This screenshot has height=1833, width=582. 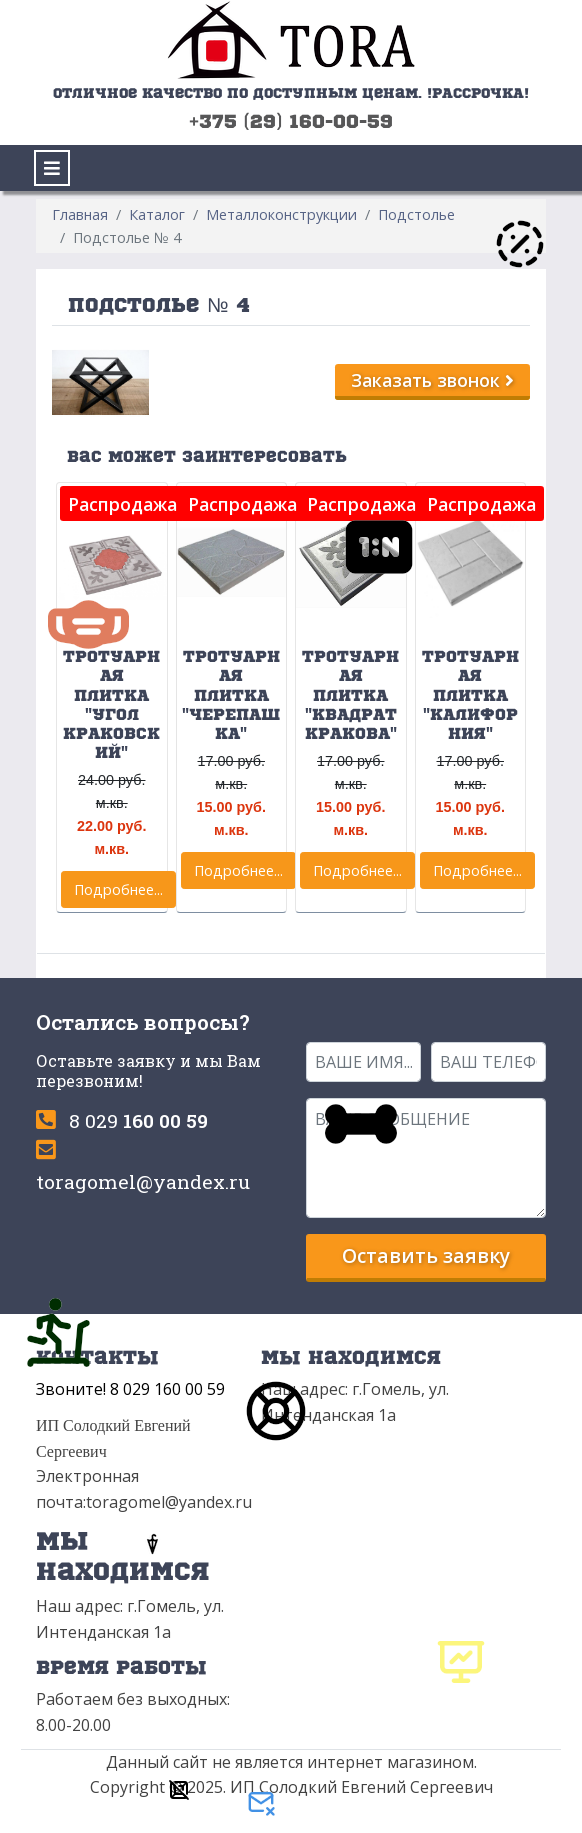 What do you see at coordinates (152, 1544) in the screenshot?
I see `indicates rainy weather conditions` at bounding box center [152, 1544].